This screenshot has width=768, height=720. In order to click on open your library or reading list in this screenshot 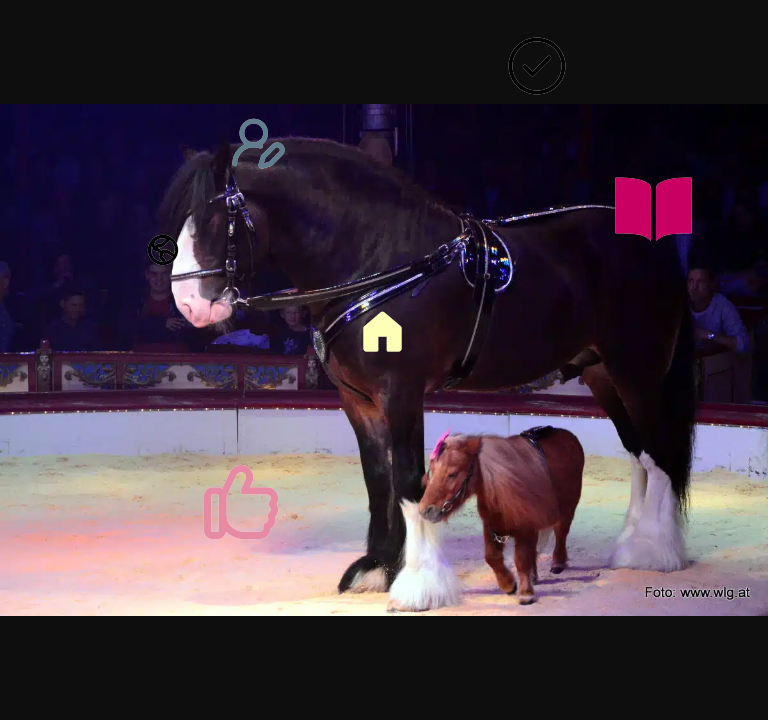, I will do `click(653, 210)`.